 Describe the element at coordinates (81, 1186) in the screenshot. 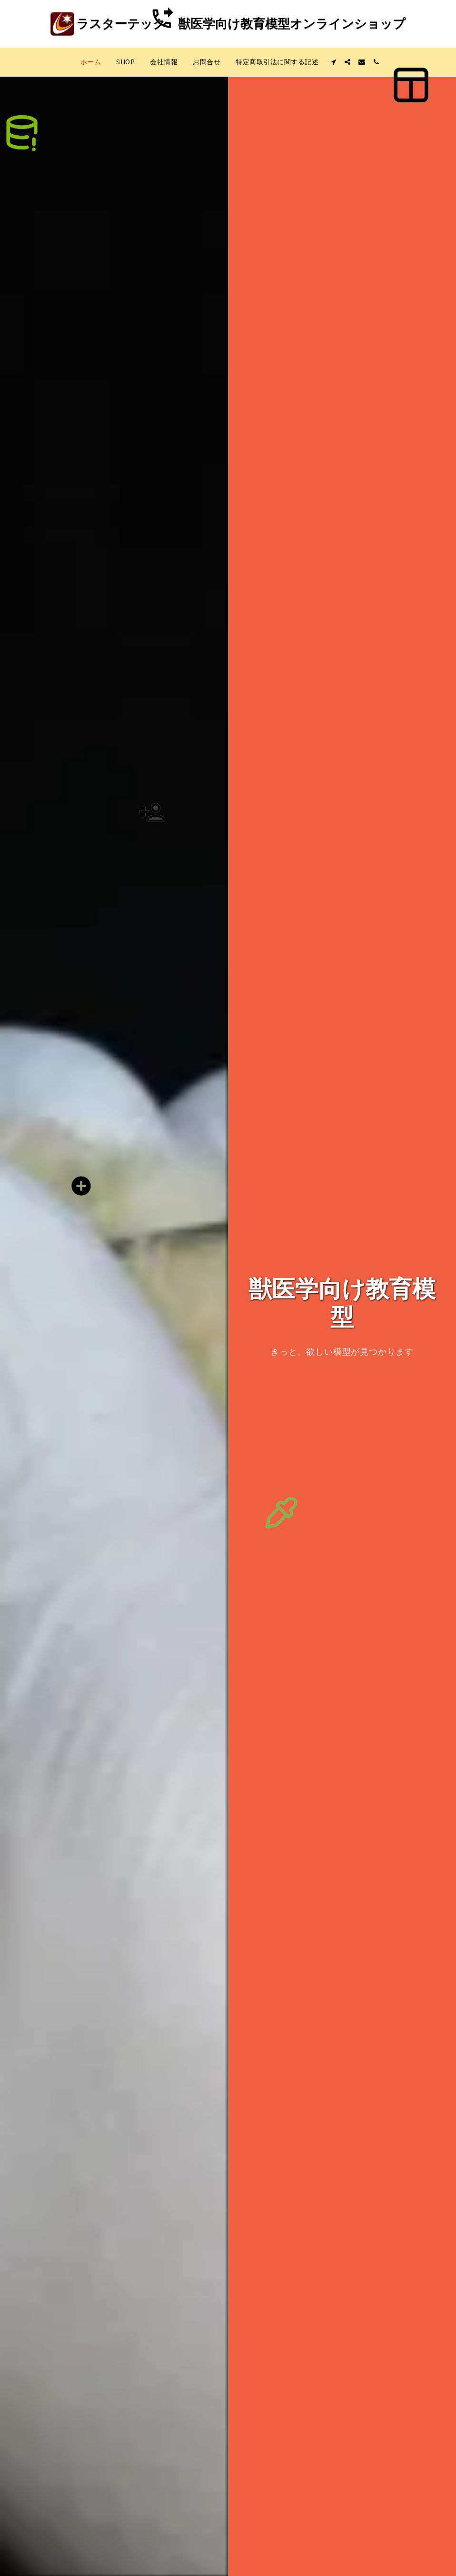

I see `add a new item` at that location.